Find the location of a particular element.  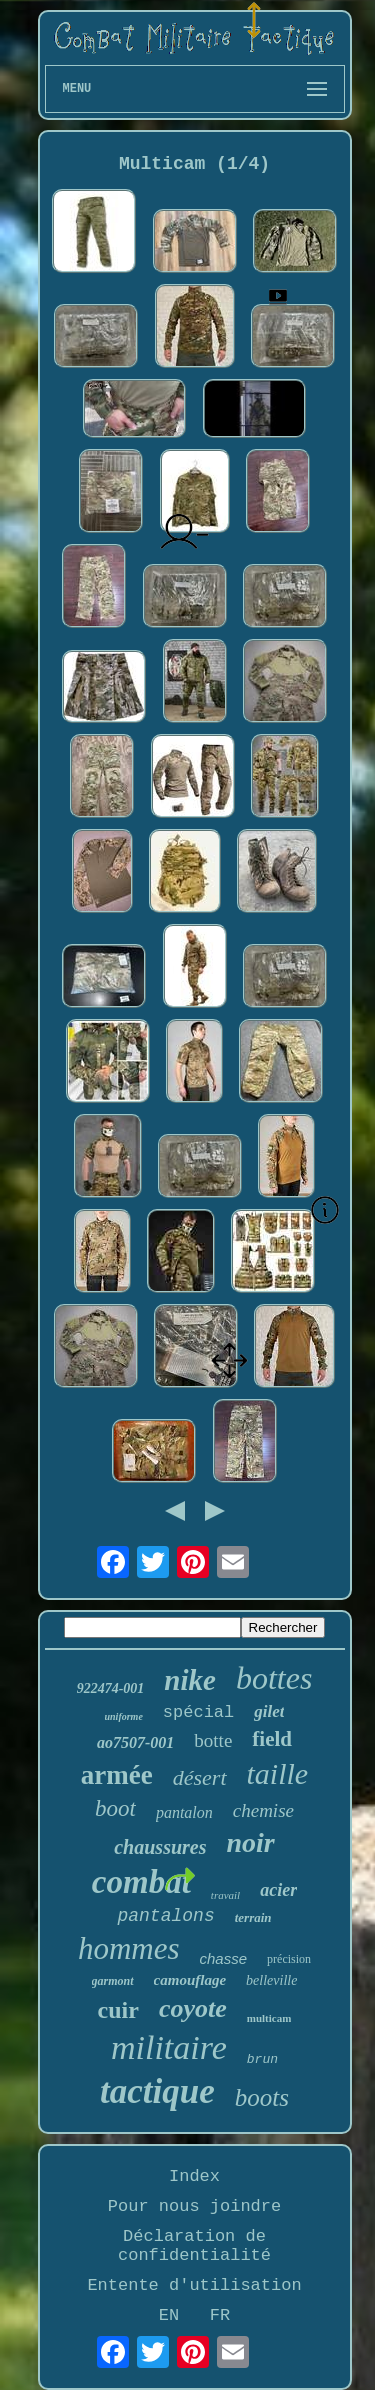

share or forward content is located at coordinates (180, 1879).